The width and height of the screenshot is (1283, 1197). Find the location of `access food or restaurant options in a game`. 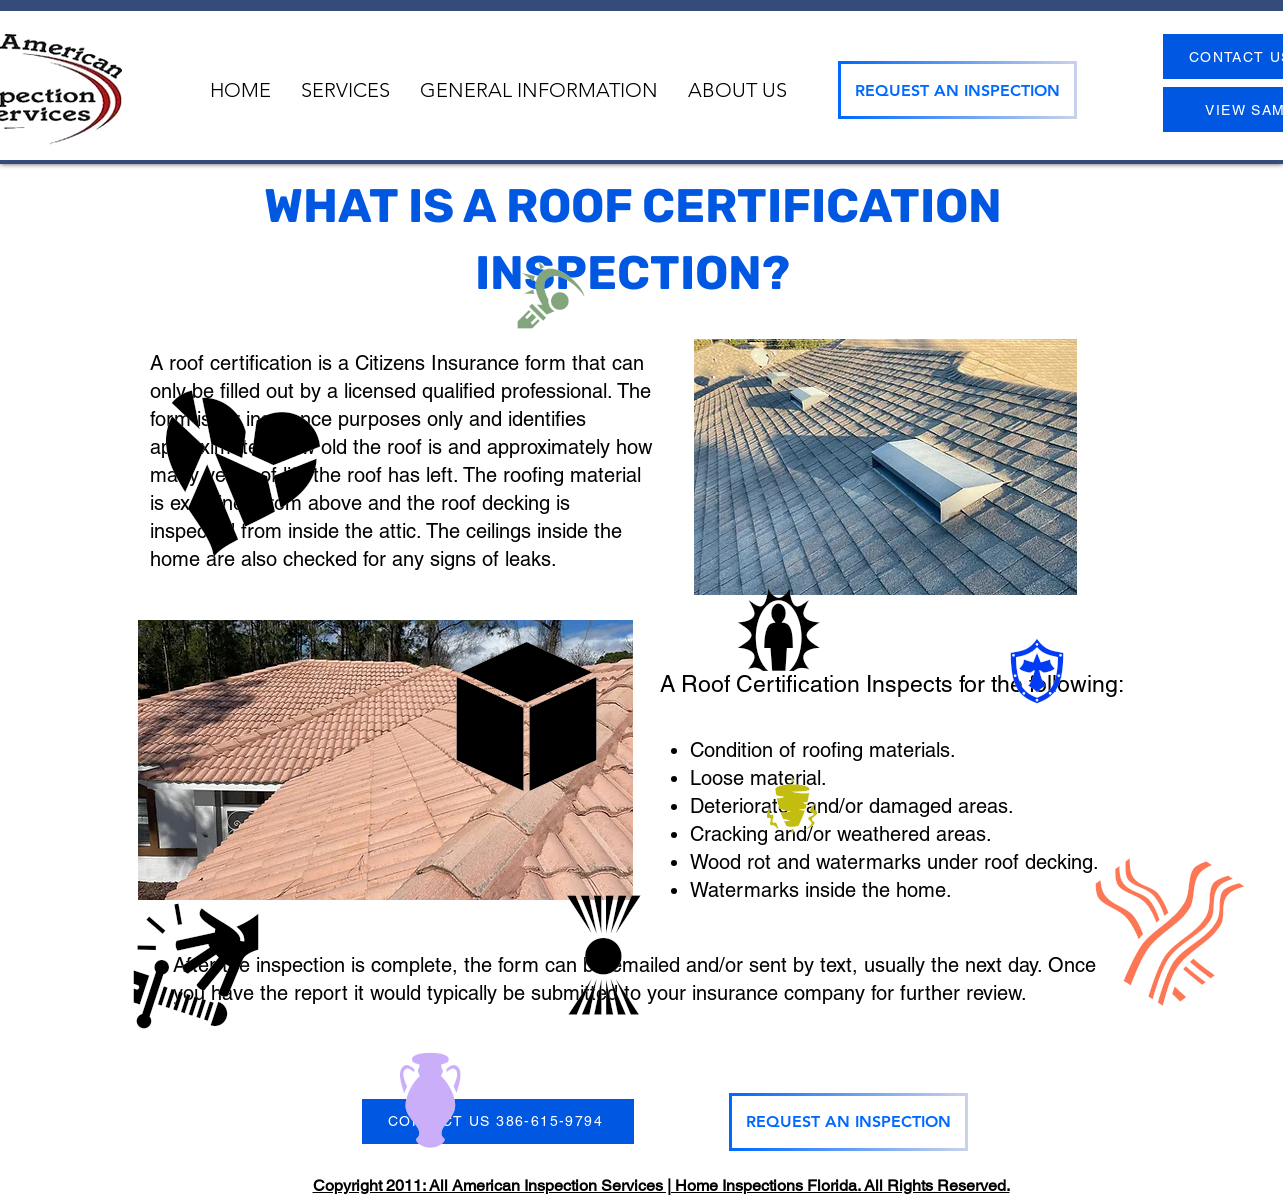

access food or restaurant options in a game is located at coordinates (792, 805).